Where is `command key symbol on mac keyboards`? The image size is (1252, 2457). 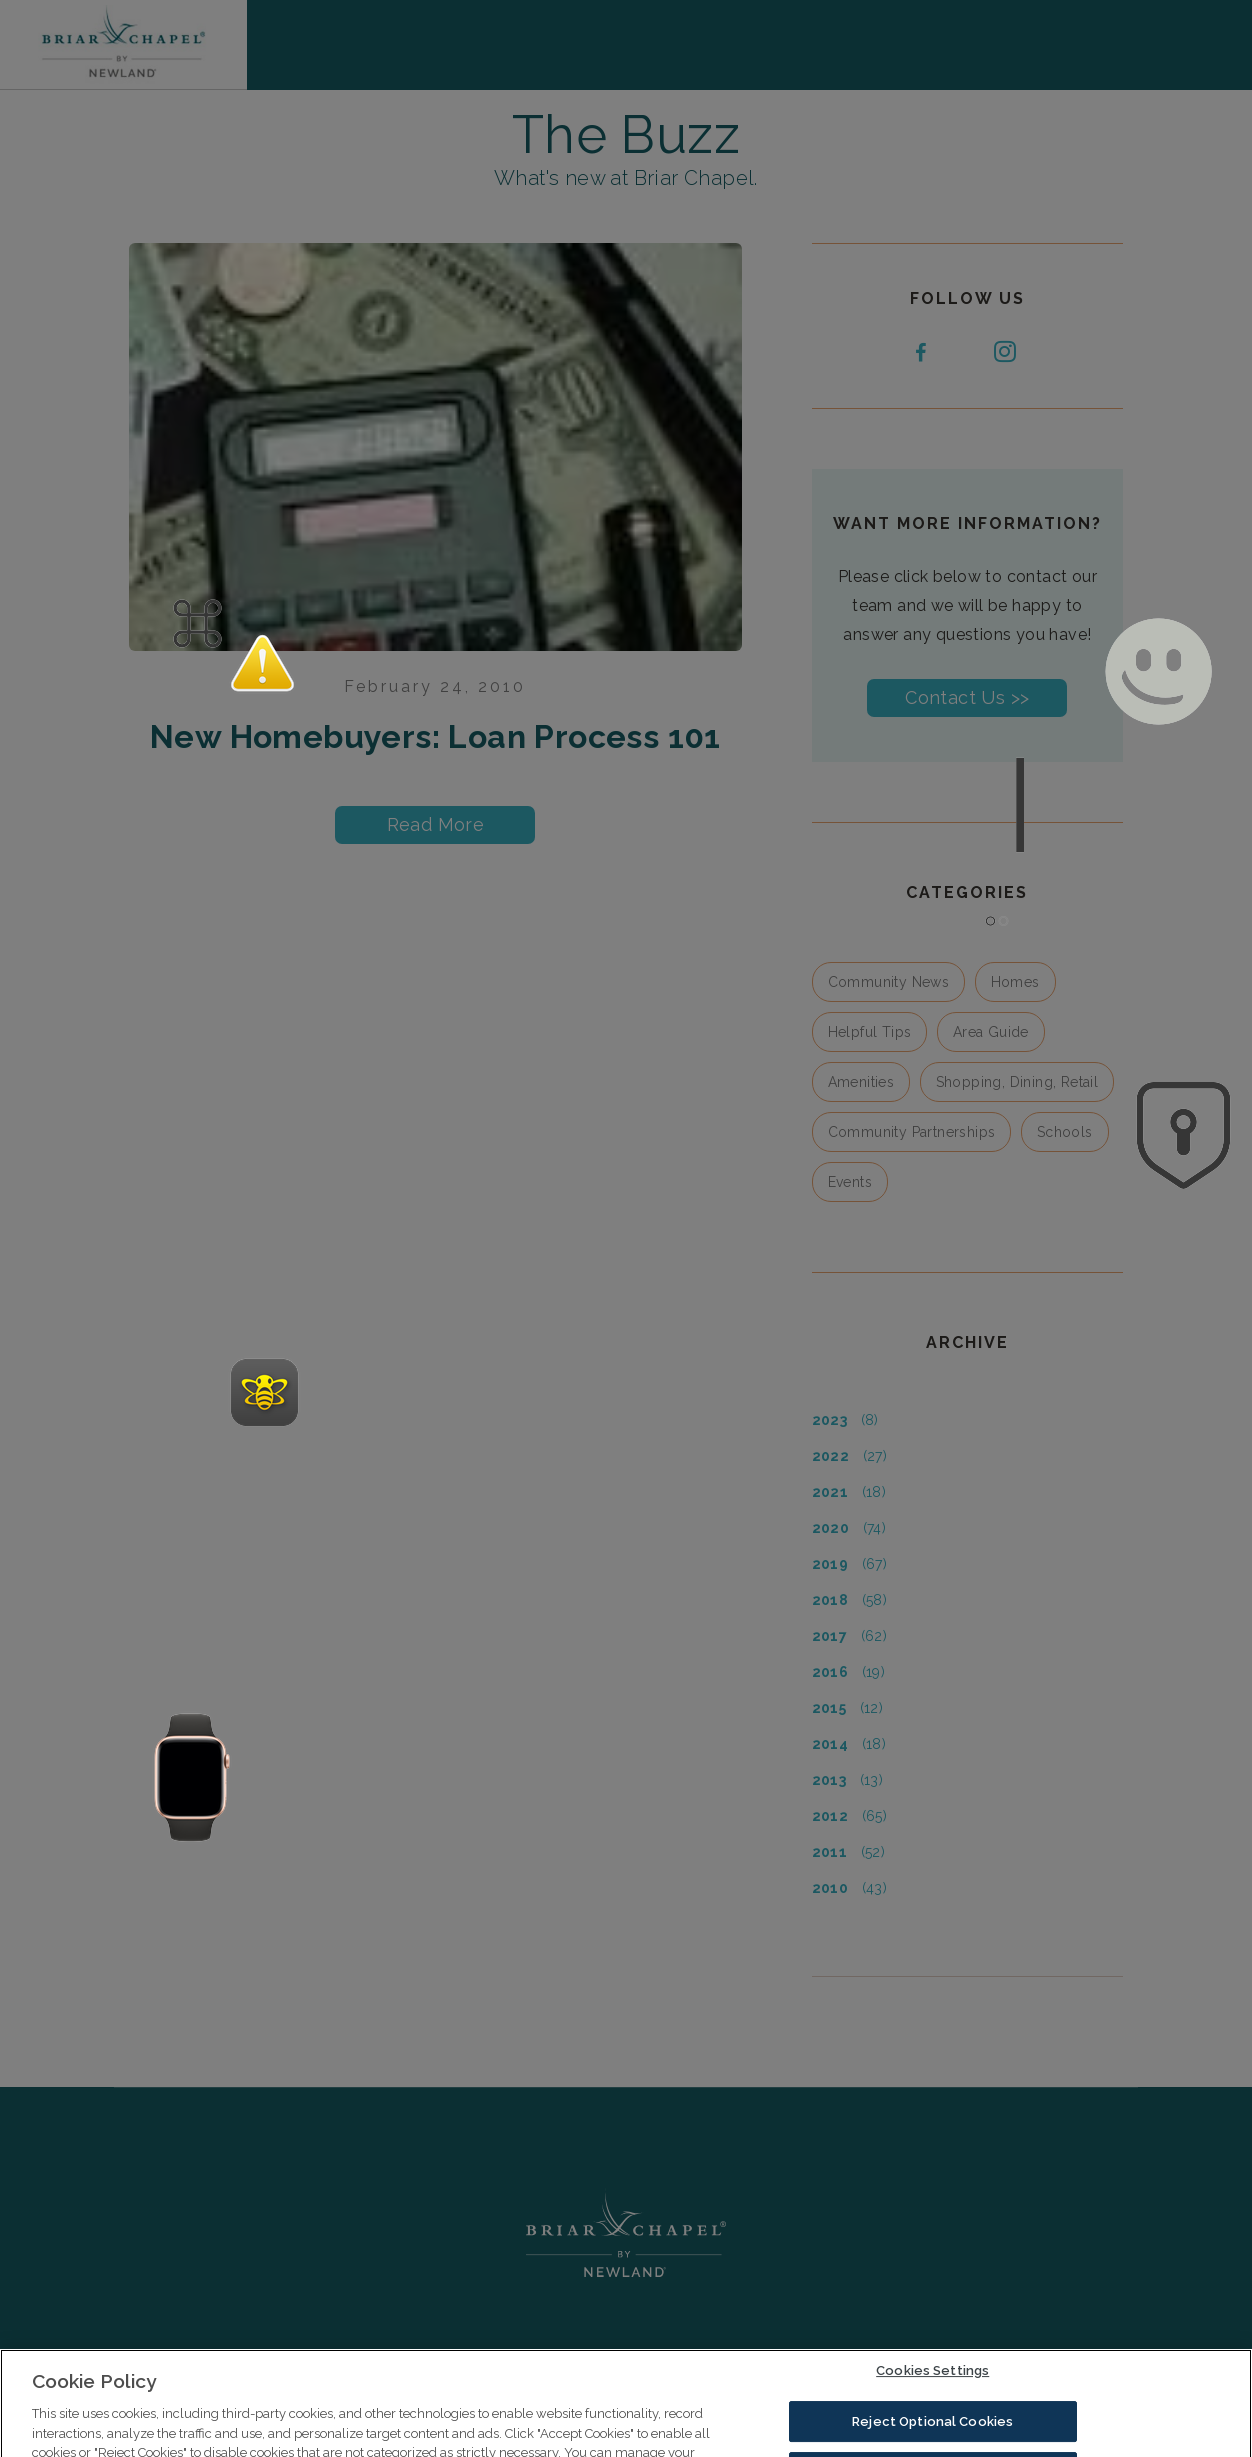 command key symbol on mac keyboards is located at coordinates (197, 623).